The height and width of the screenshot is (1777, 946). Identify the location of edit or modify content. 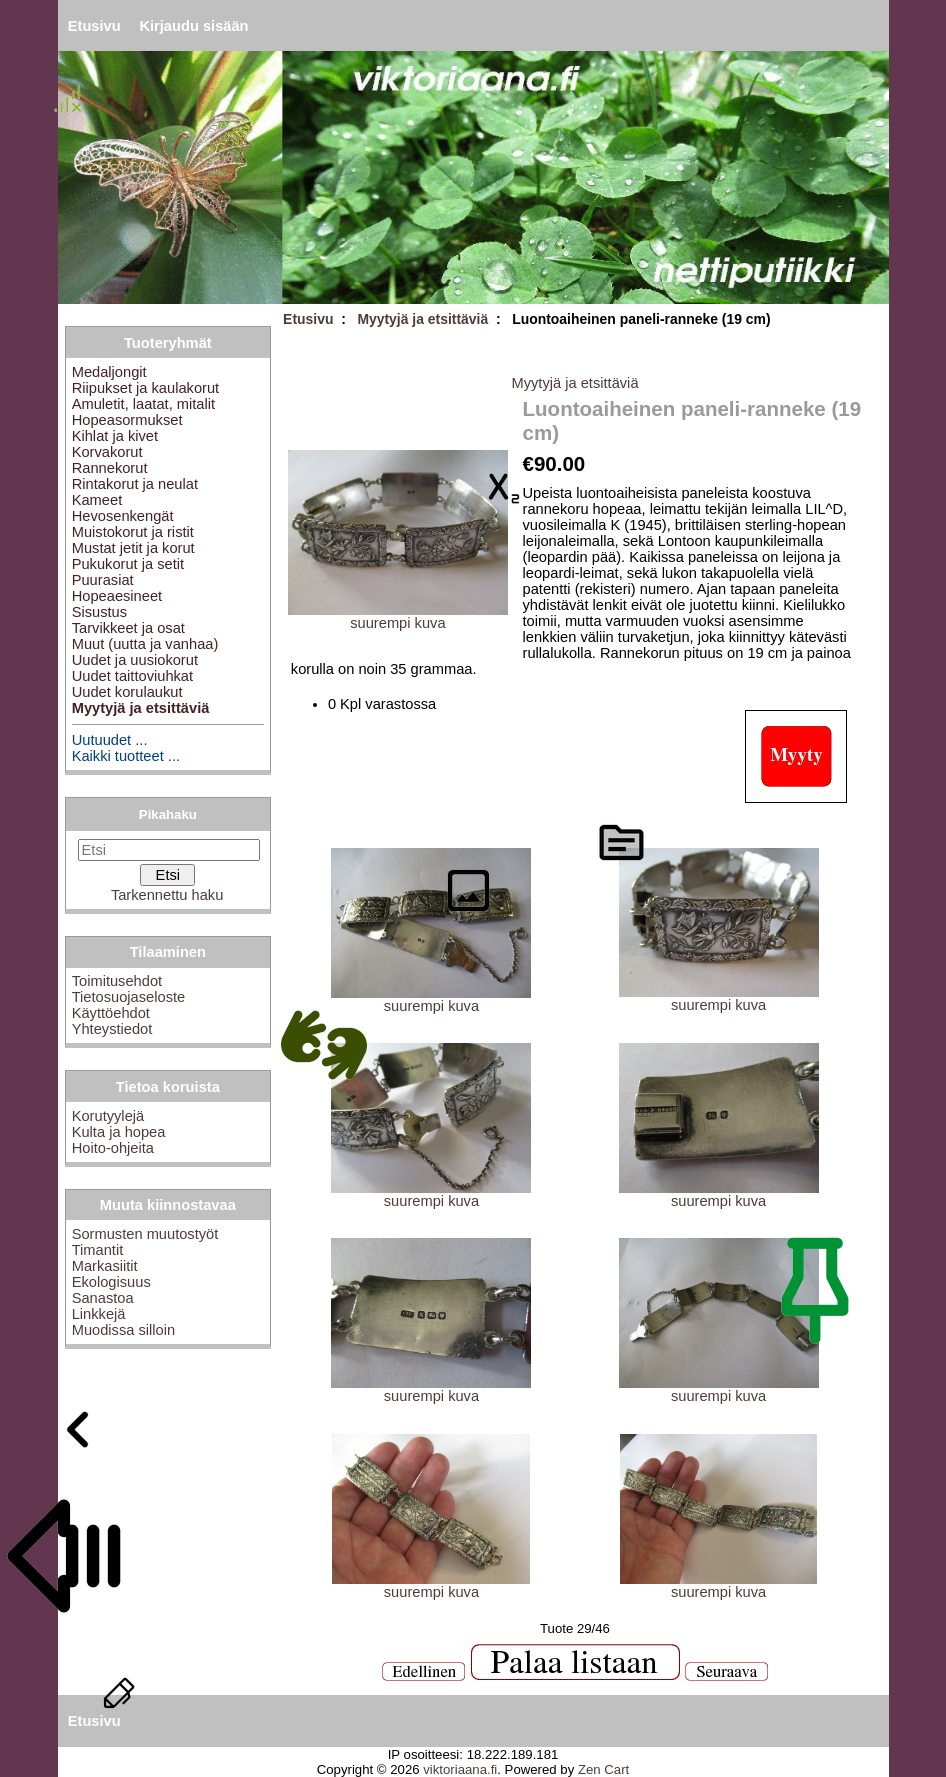
(118, 1693).